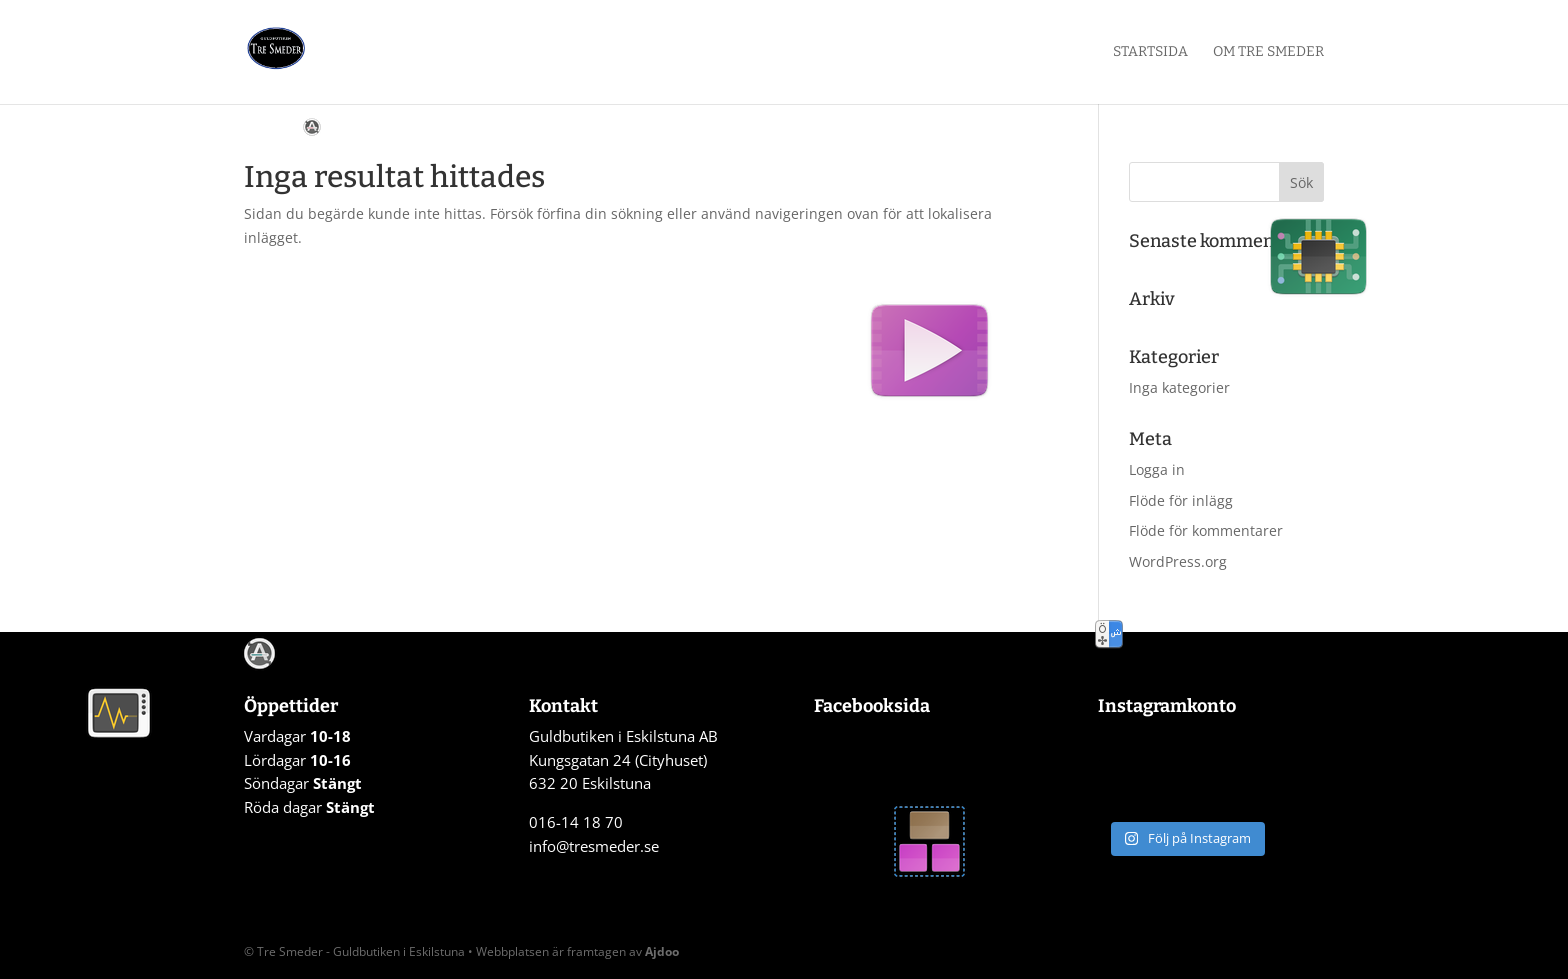 The height and width of the screenshot is (979, 1568). I want to click on open the video player app, so click(929, 350).